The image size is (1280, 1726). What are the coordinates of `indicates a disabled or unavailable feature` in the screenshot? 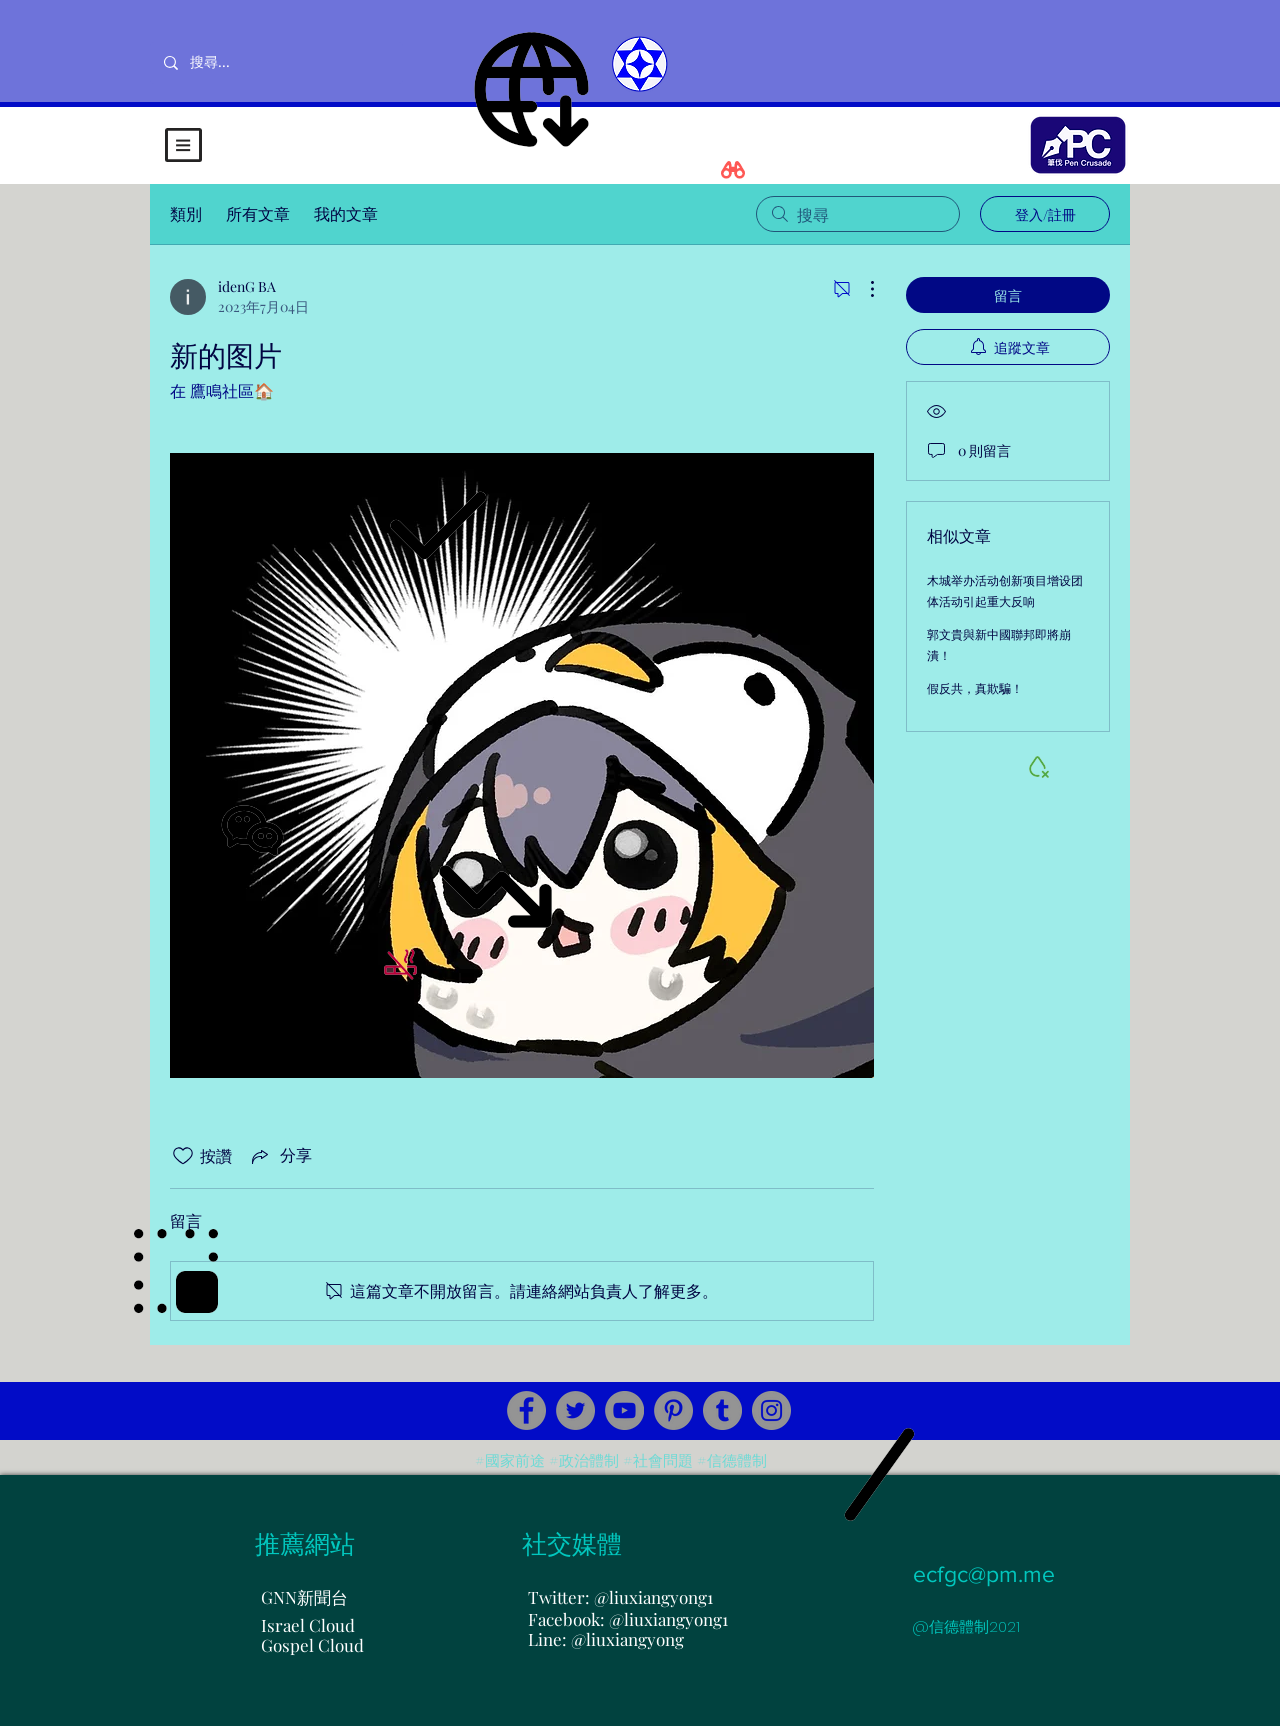 It's located at (879, 1474).